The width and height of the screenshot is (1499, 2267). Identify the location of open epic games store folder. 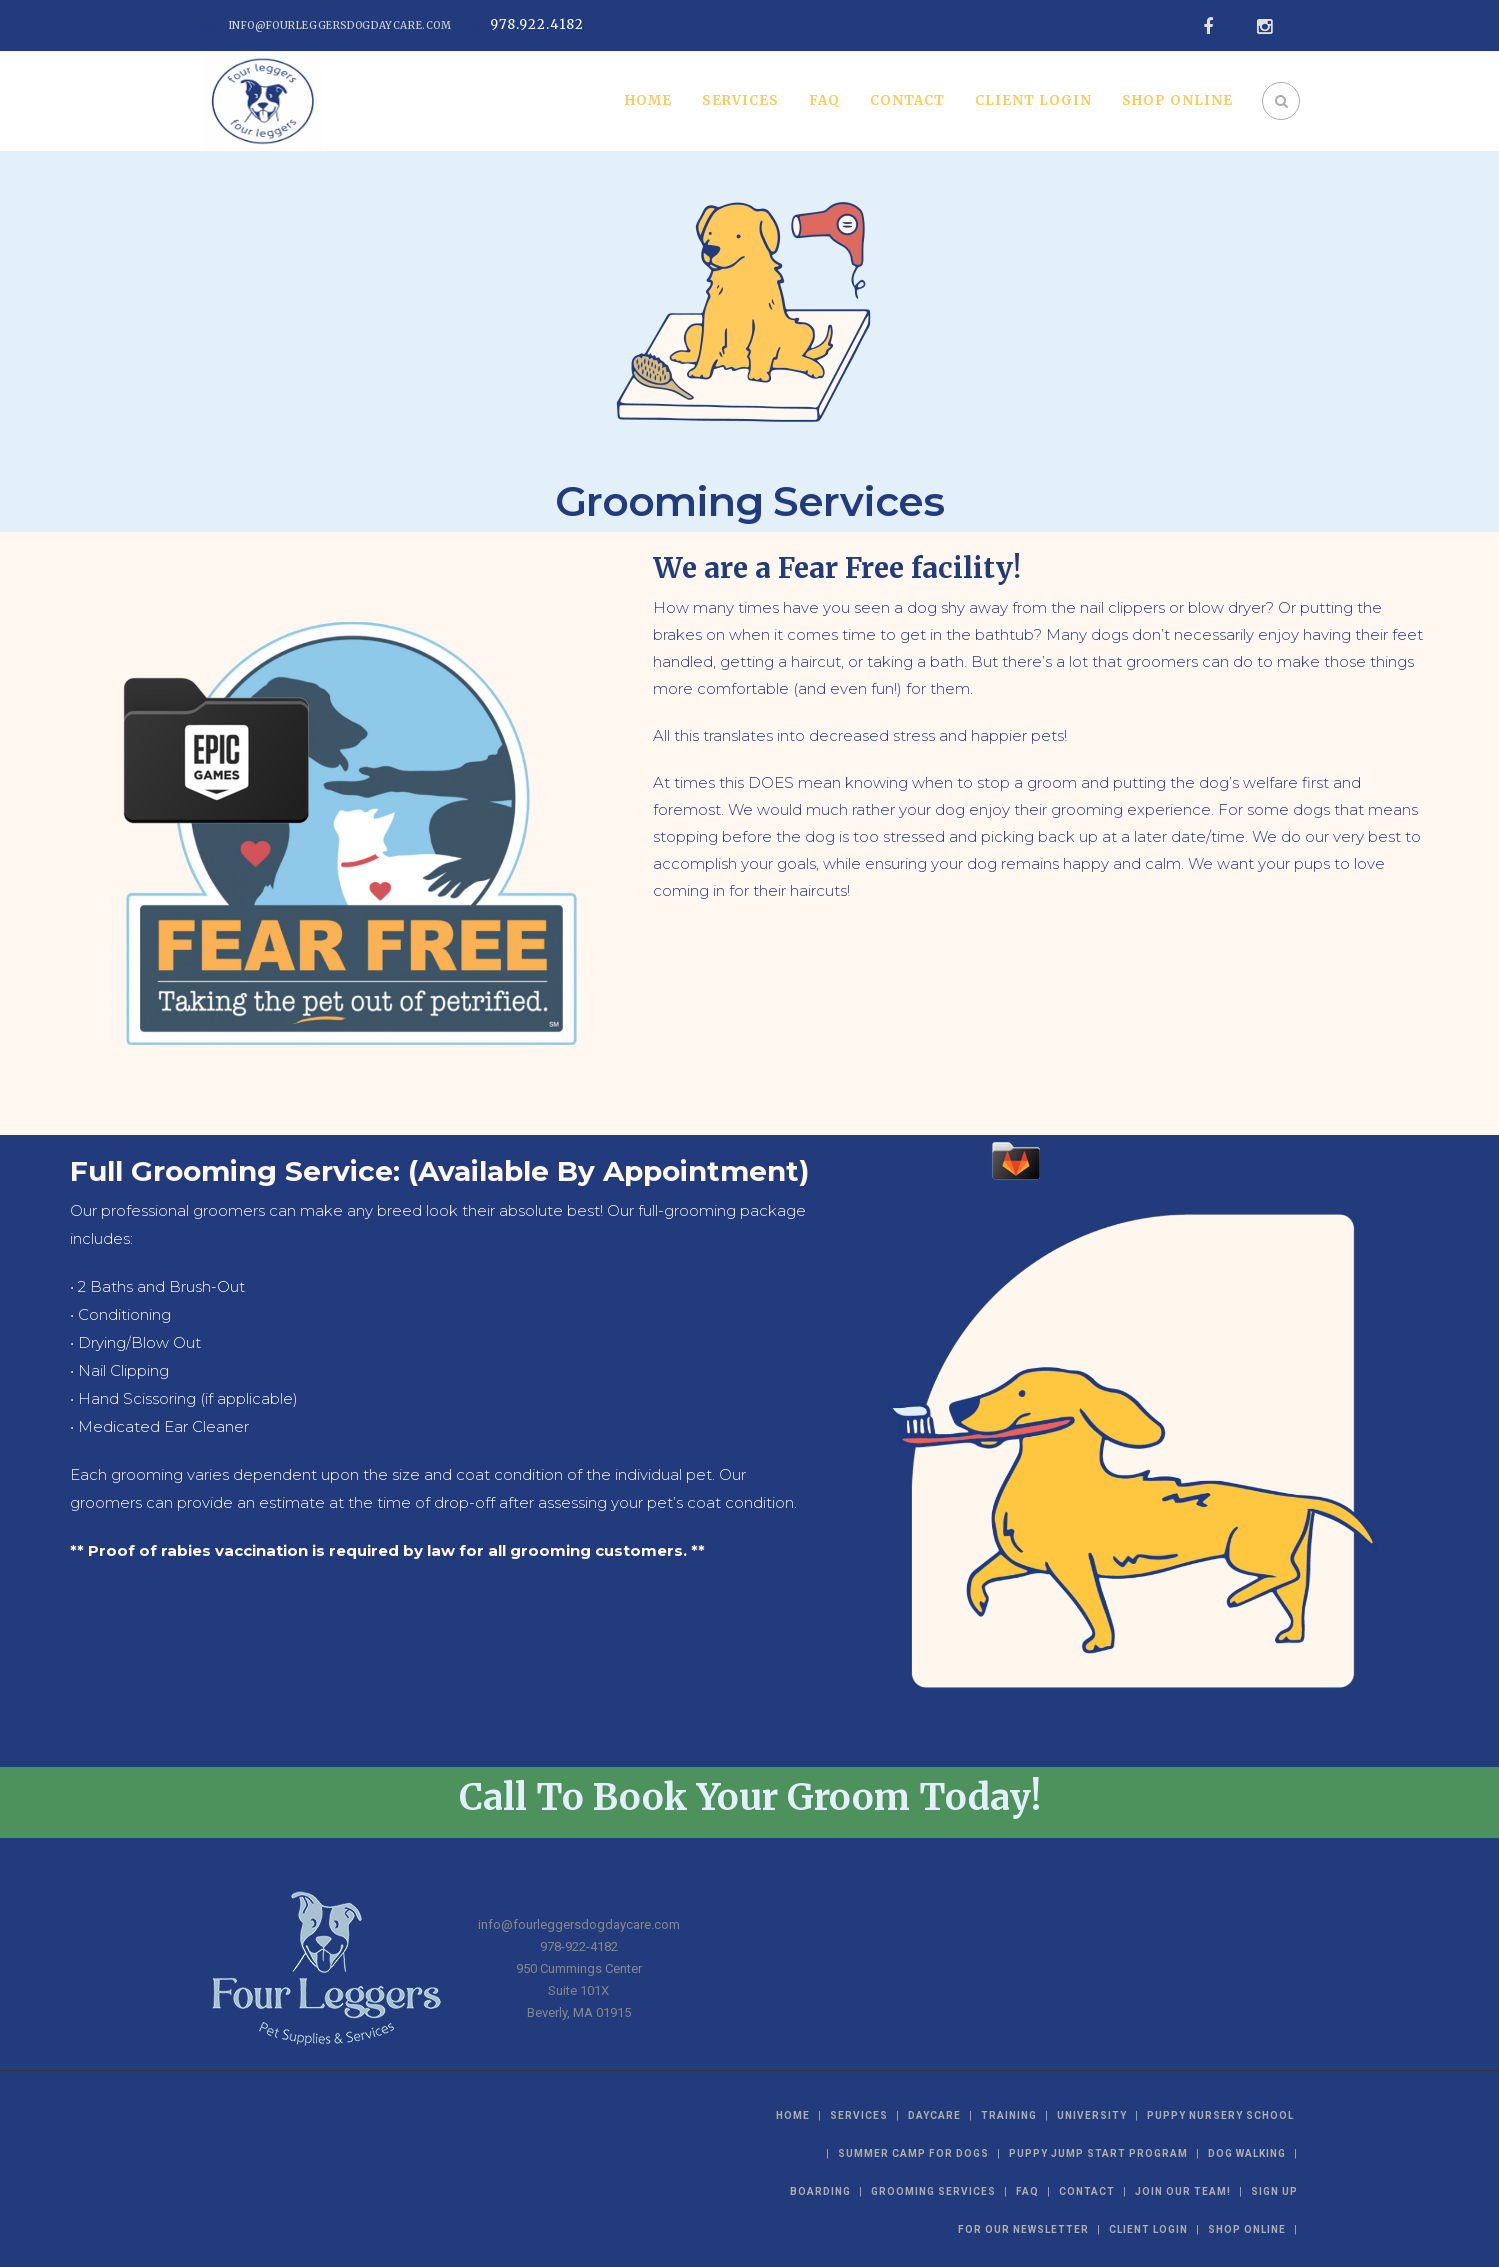
(215, 755).